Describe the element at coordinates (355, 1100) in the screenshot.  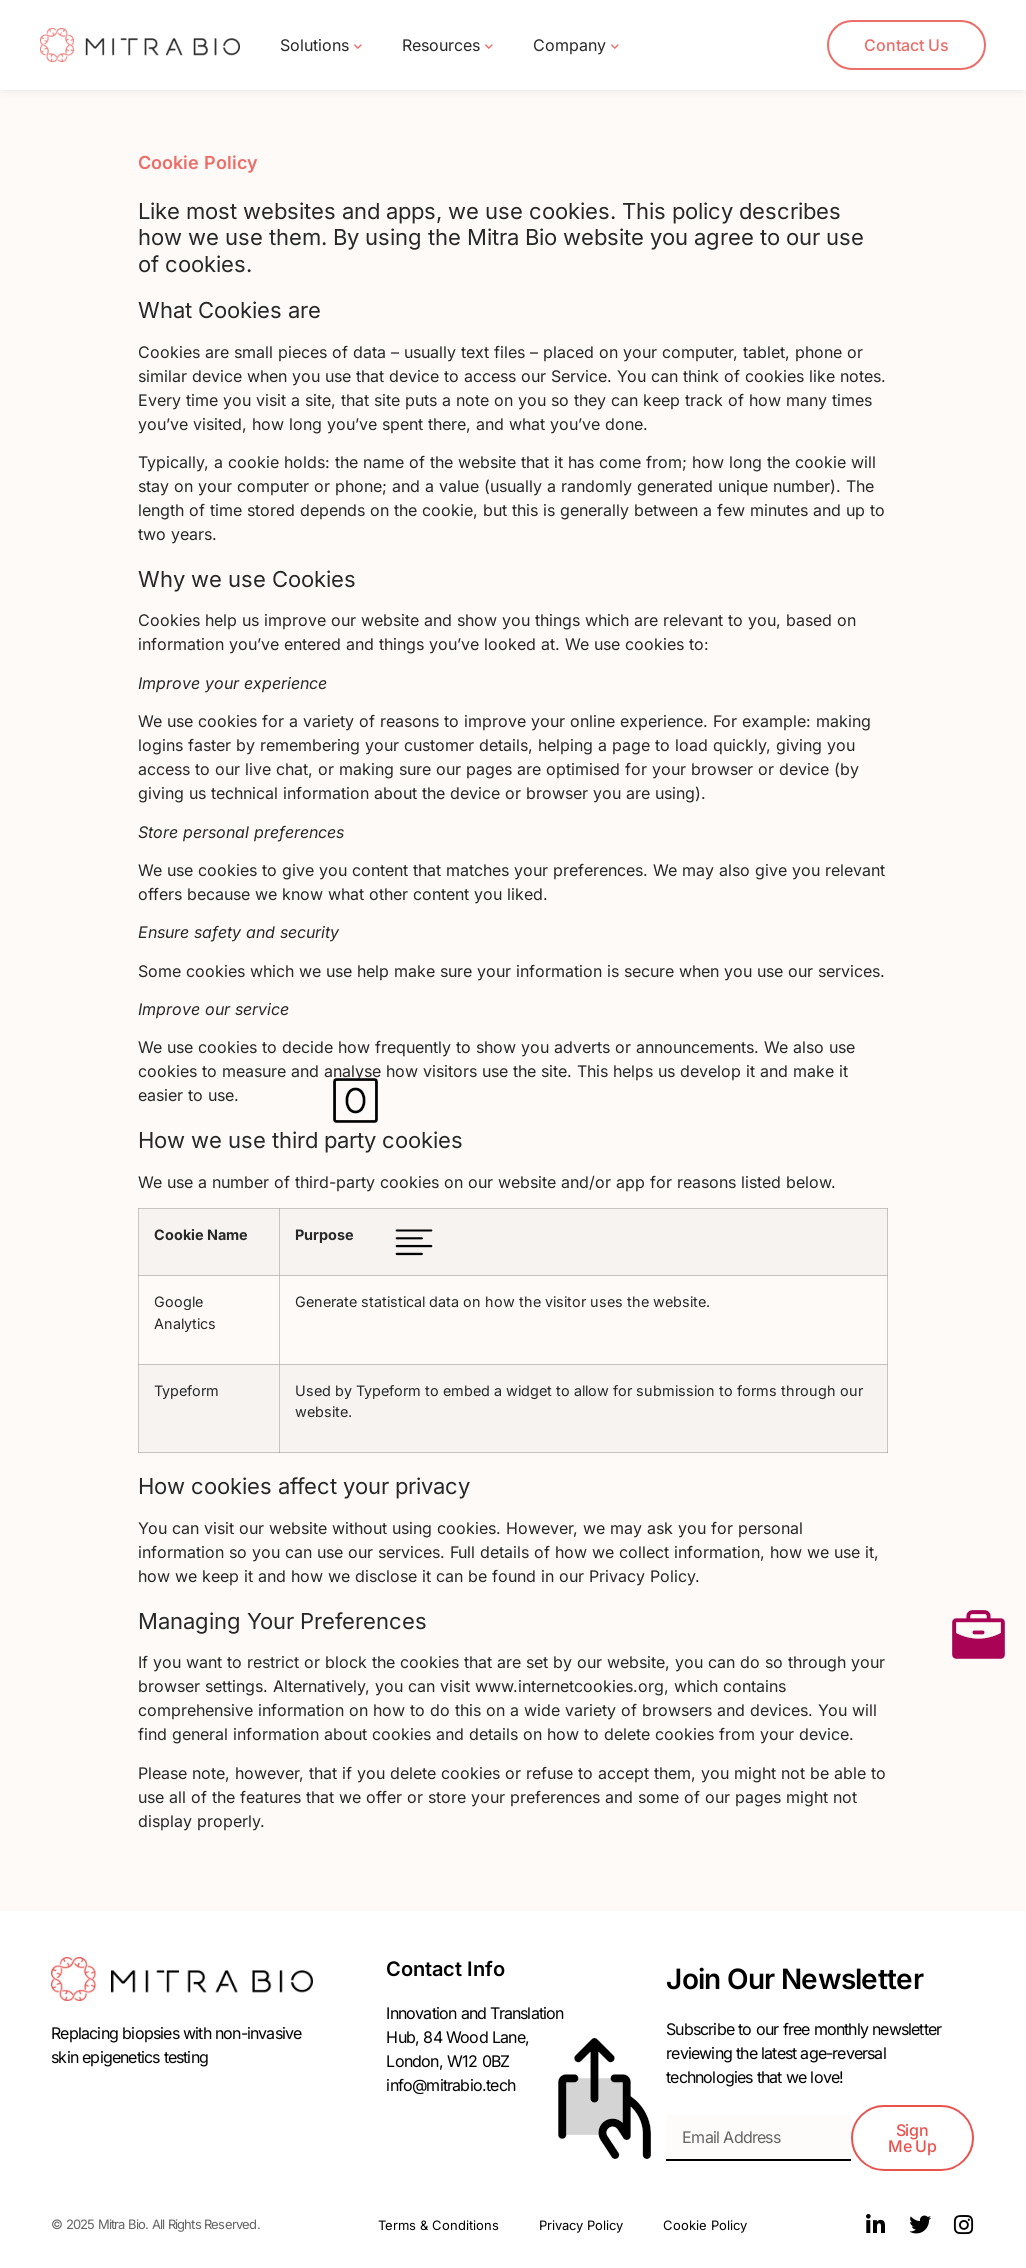
I see `indicates zero or no items` at that location.